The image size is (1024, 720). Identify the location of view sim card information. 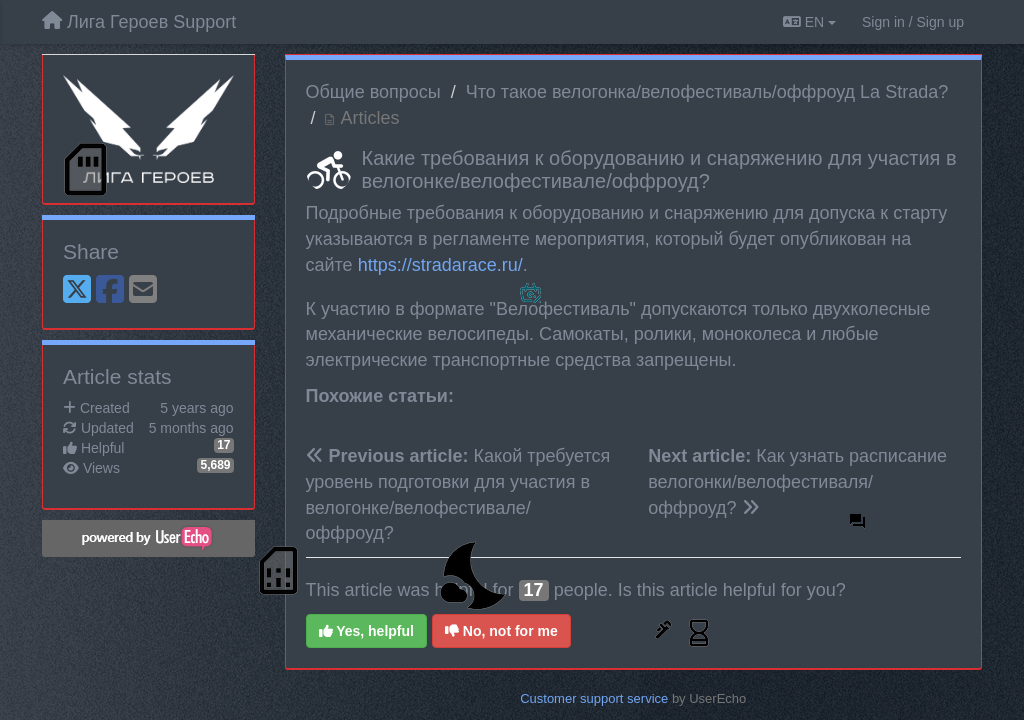
(278, 570).